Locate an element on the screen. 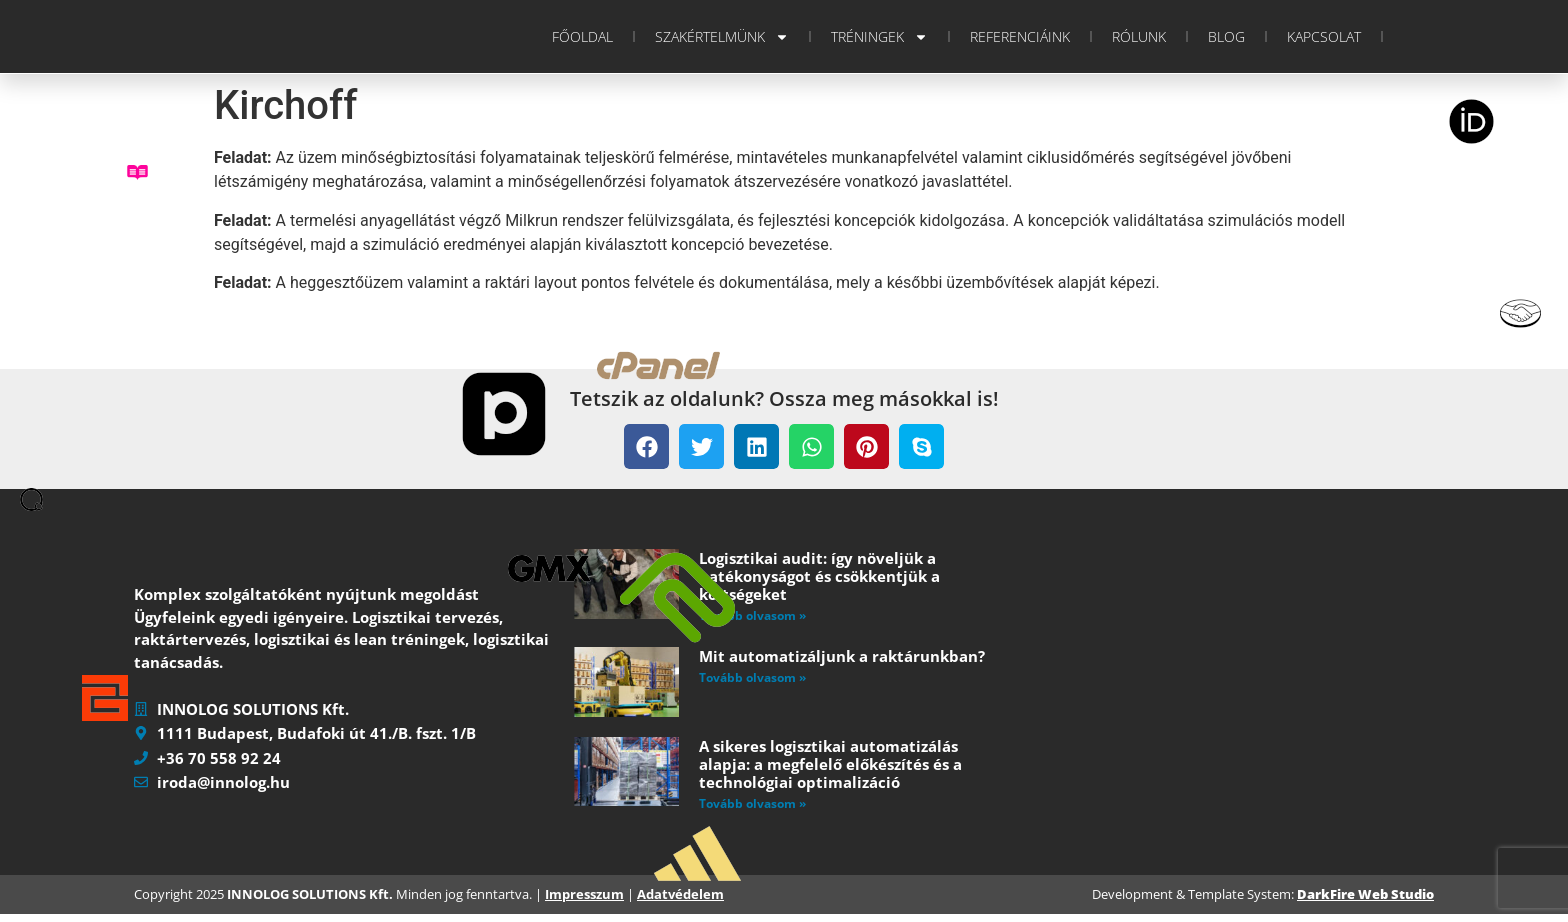  rumahweb company logo is located at coordinates (677, 597).